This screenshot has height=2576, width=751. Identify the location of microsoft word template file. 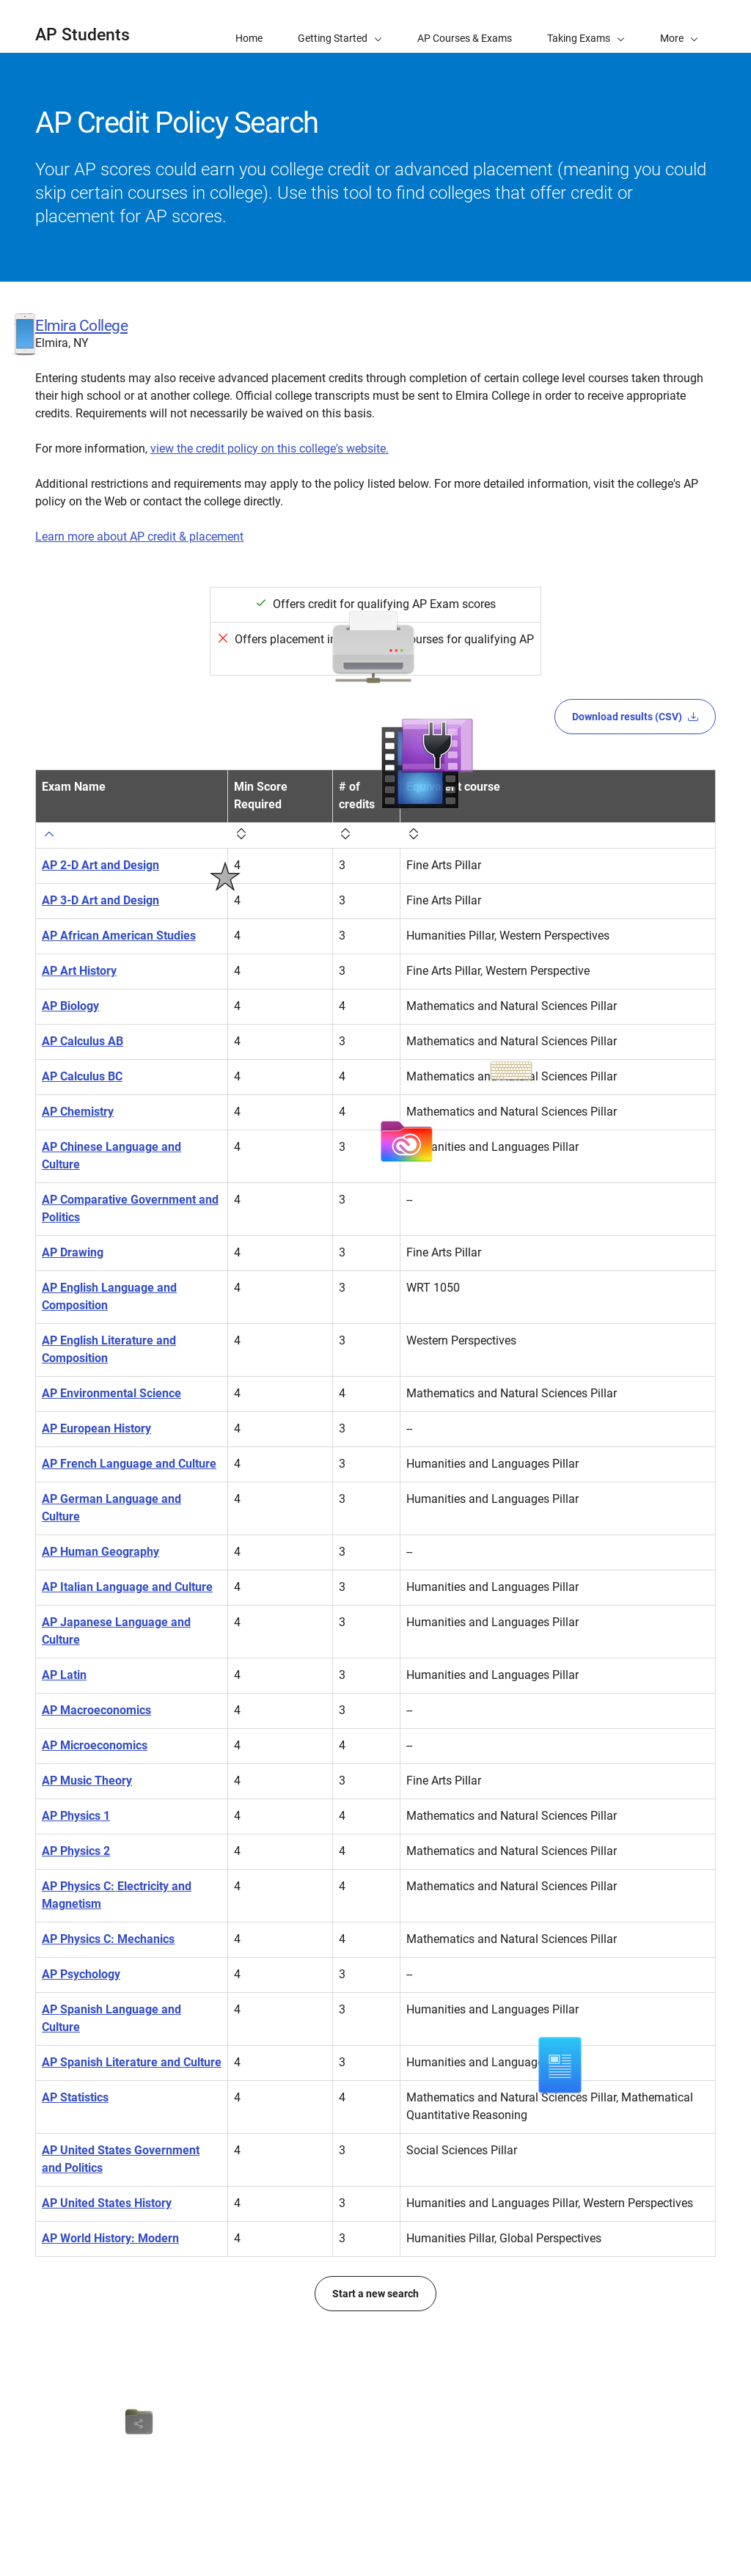
(560, 2065).